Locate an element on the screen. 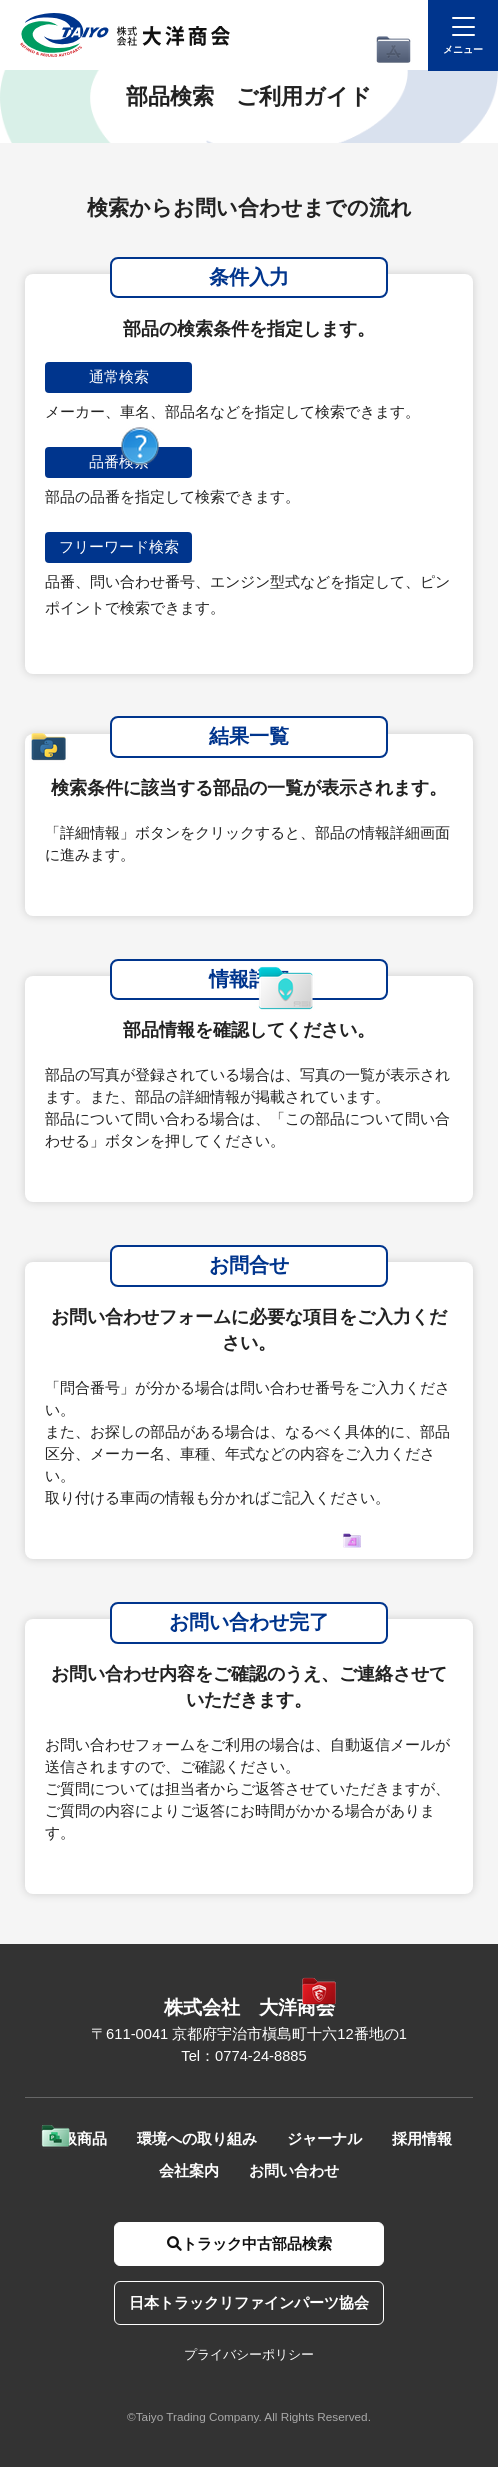 This screenshot has width=498, height=2467. access help documentation is located at coordinates (140, 446).